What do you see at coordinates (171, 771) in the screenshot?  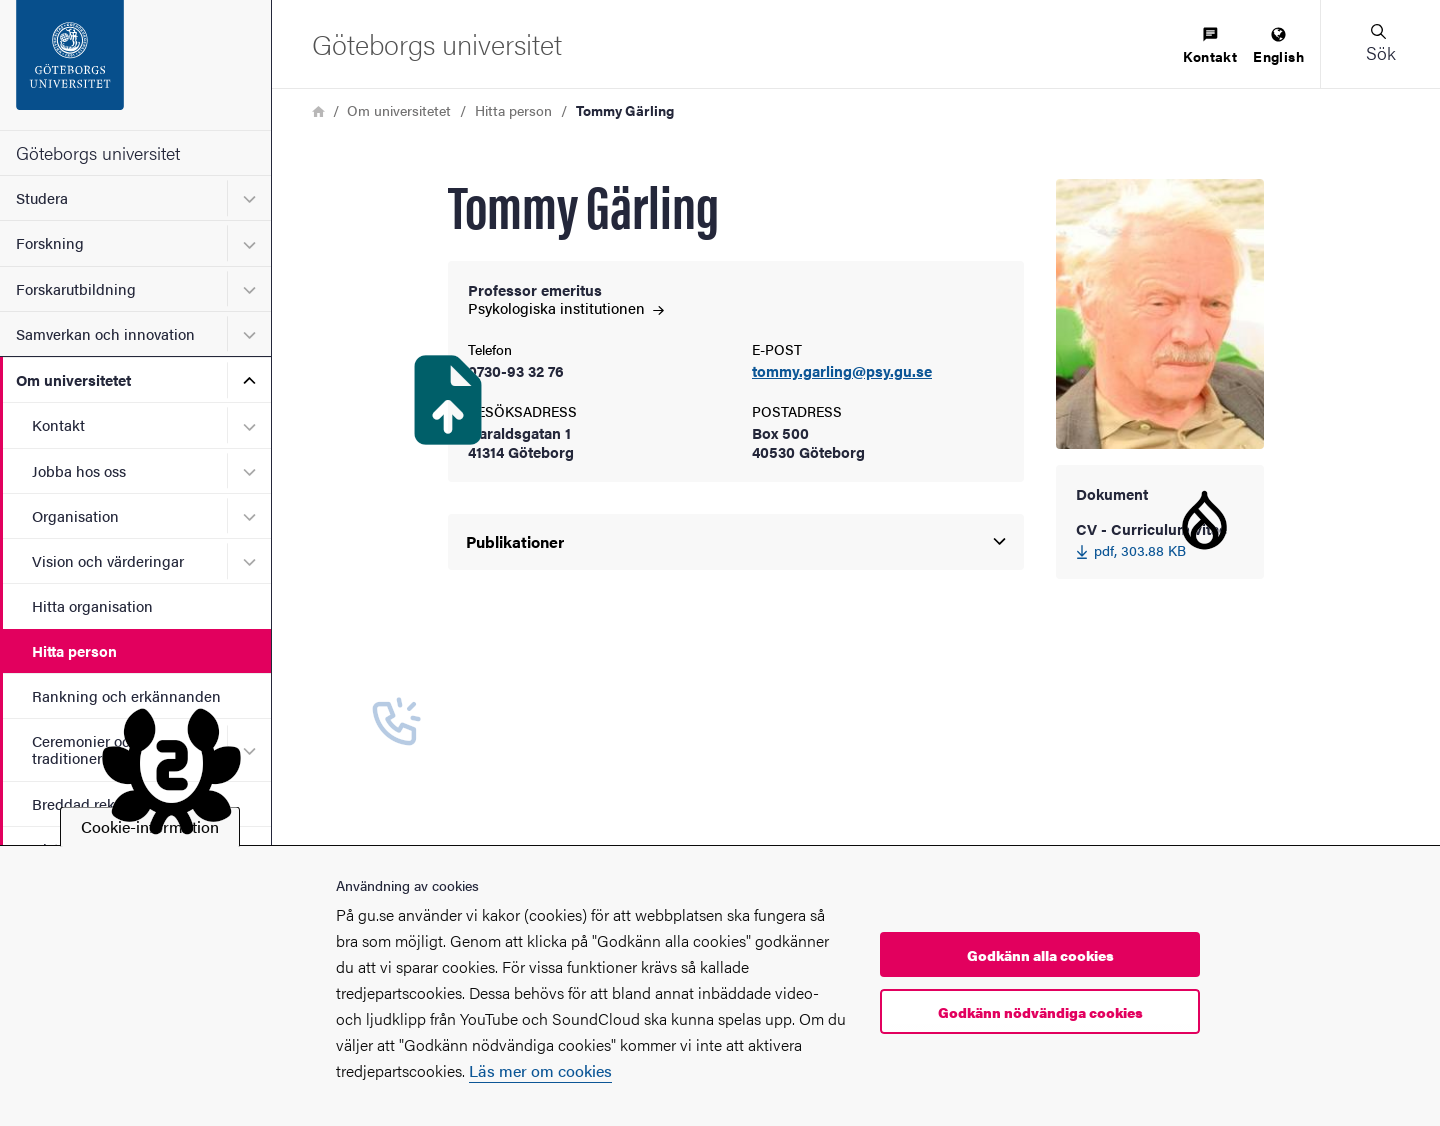 I see `view achievements or awards` at bounding box center [171, 771].